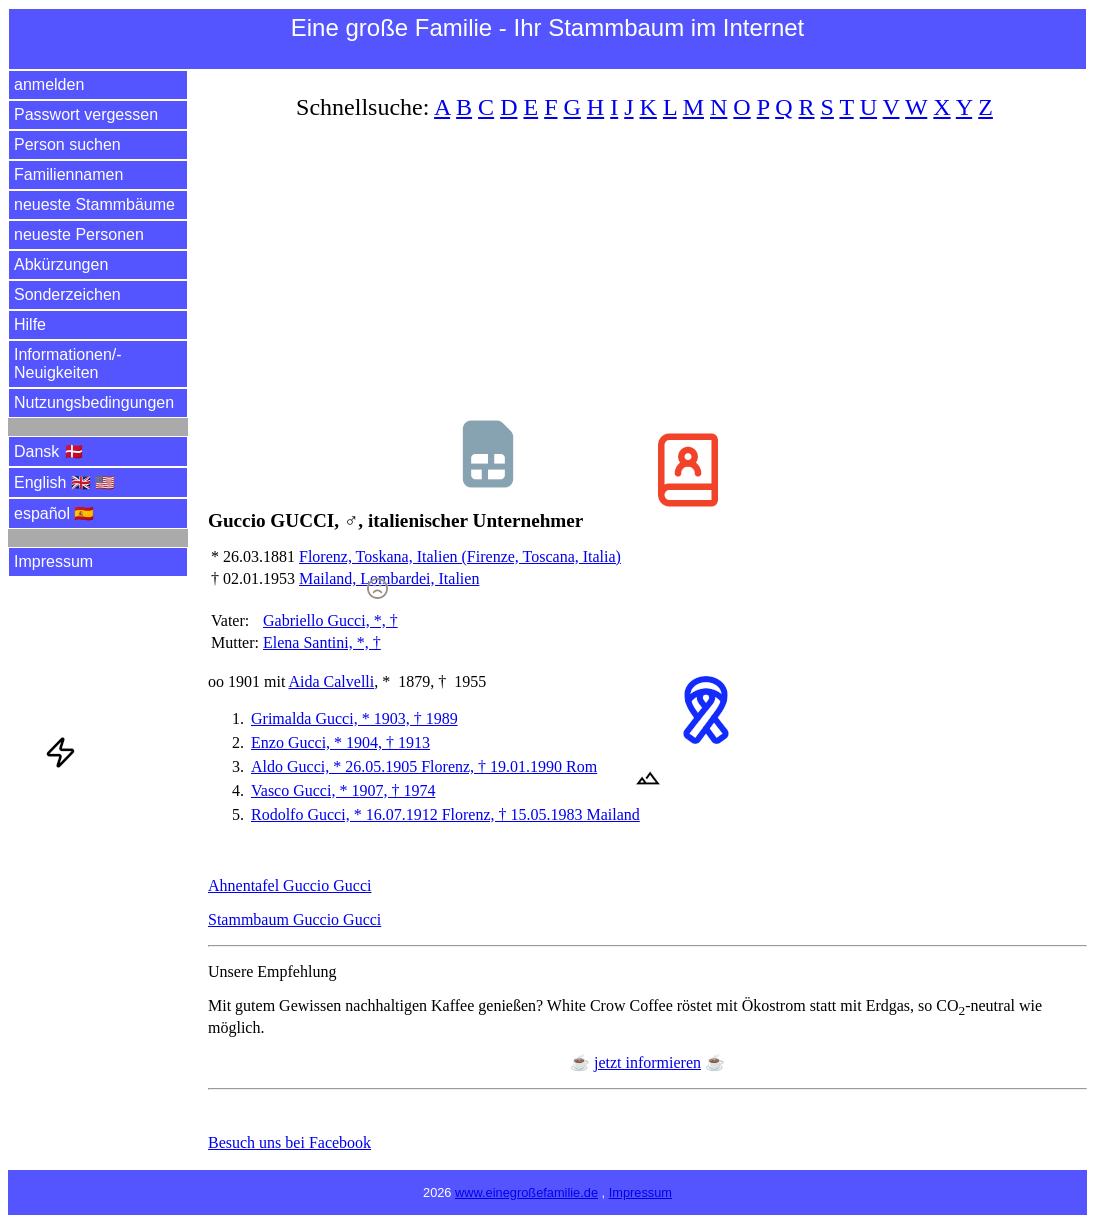  I want to click on view landscape or nature photos, so click(648, 778).